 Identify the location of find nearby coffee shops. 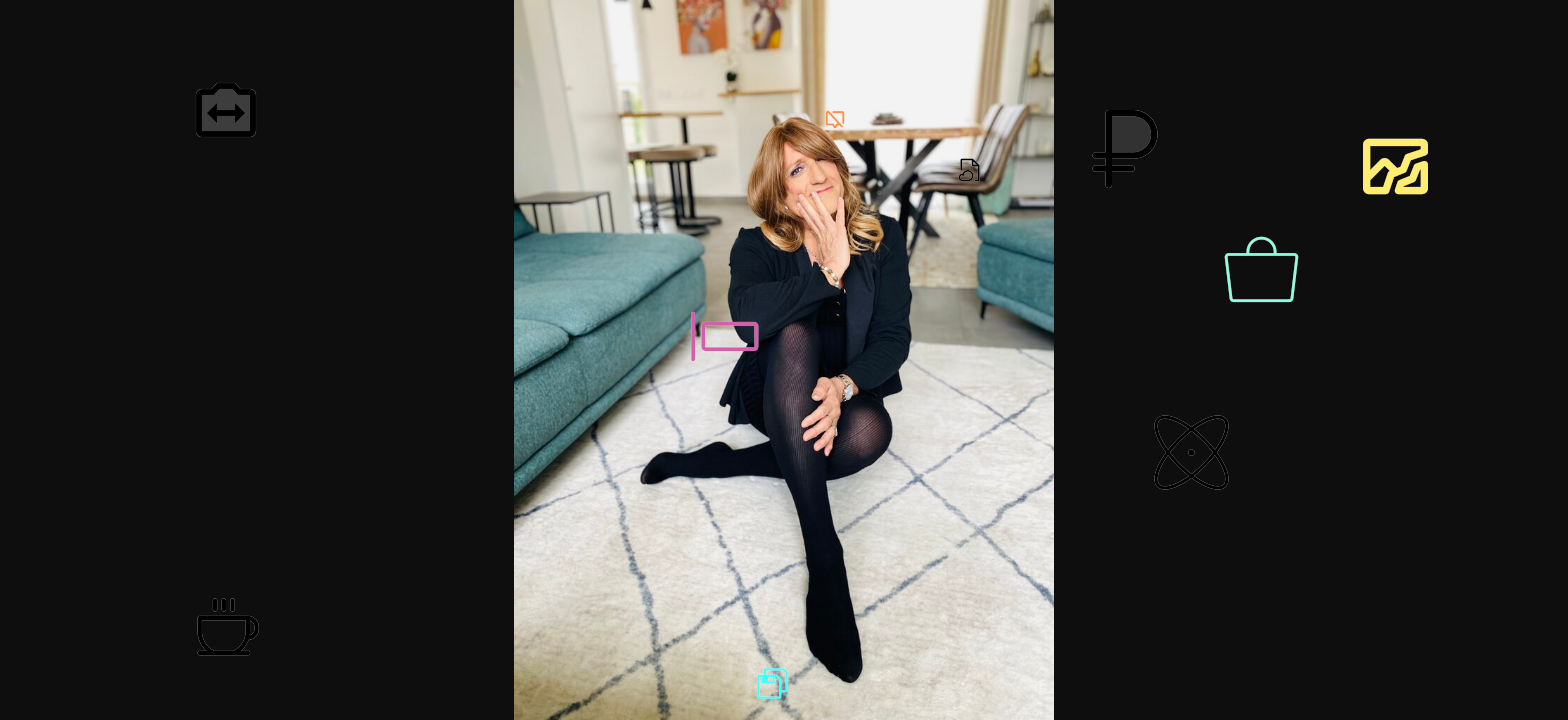
(226, 629).